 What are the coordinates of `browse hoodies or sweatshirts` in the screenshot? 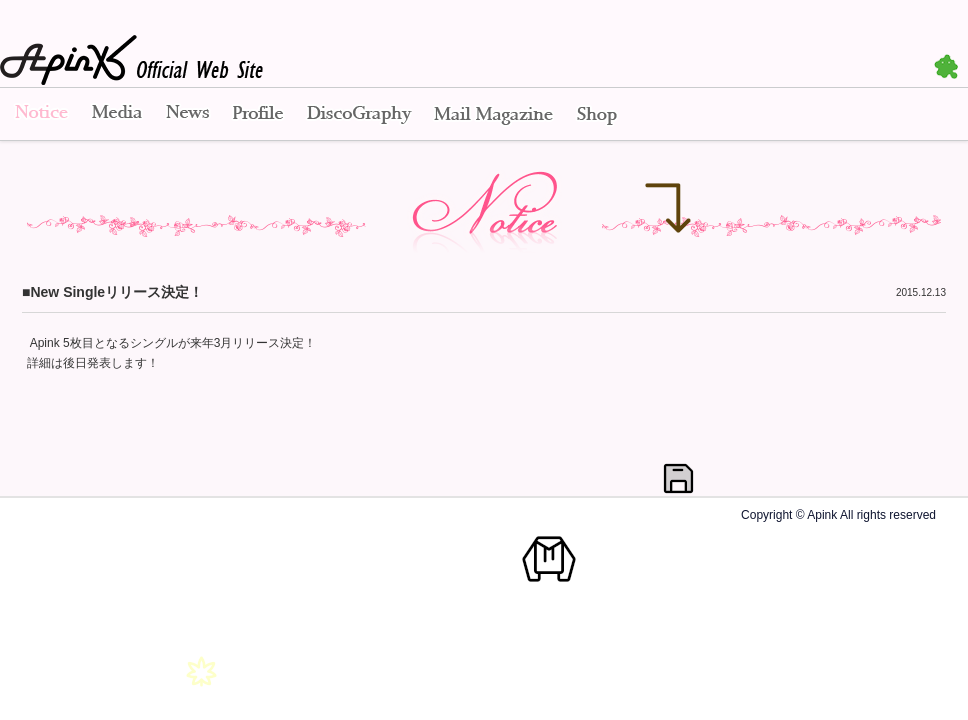 It's located at (549, 559).